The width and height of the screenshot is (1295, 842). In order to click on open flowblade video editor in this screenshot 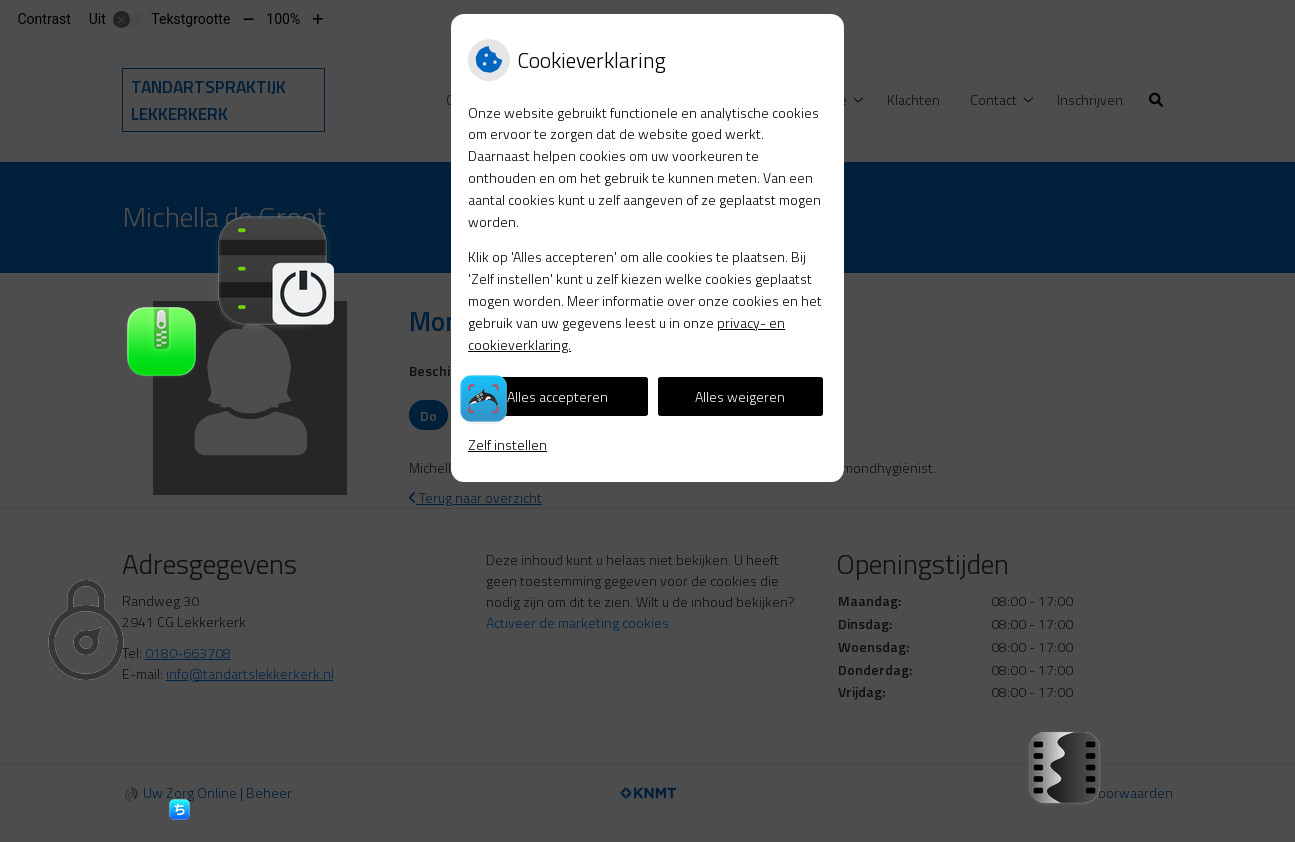, I will do `click(1064, 767)`.